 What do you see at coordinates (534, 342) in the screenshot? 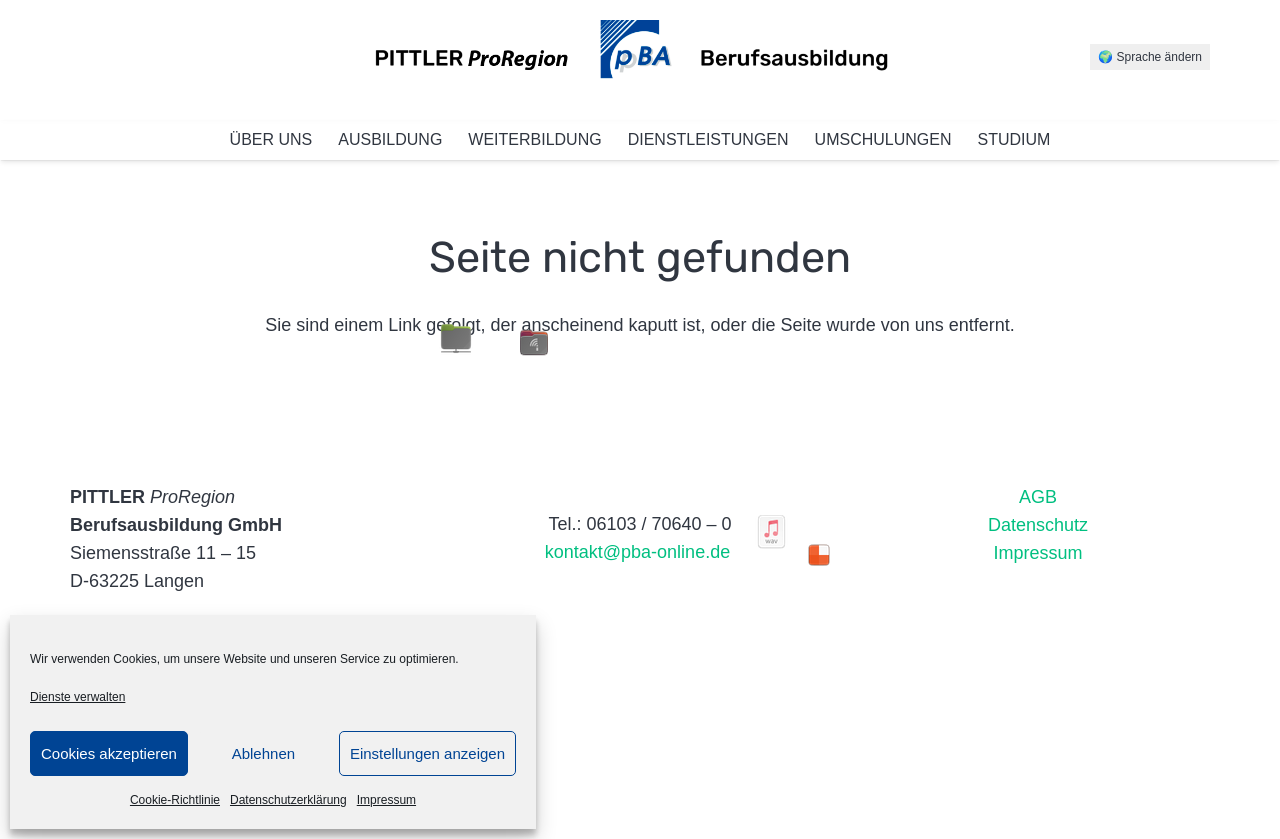
I see `open insync cloud sync folder` at bounding box center [534, 342].